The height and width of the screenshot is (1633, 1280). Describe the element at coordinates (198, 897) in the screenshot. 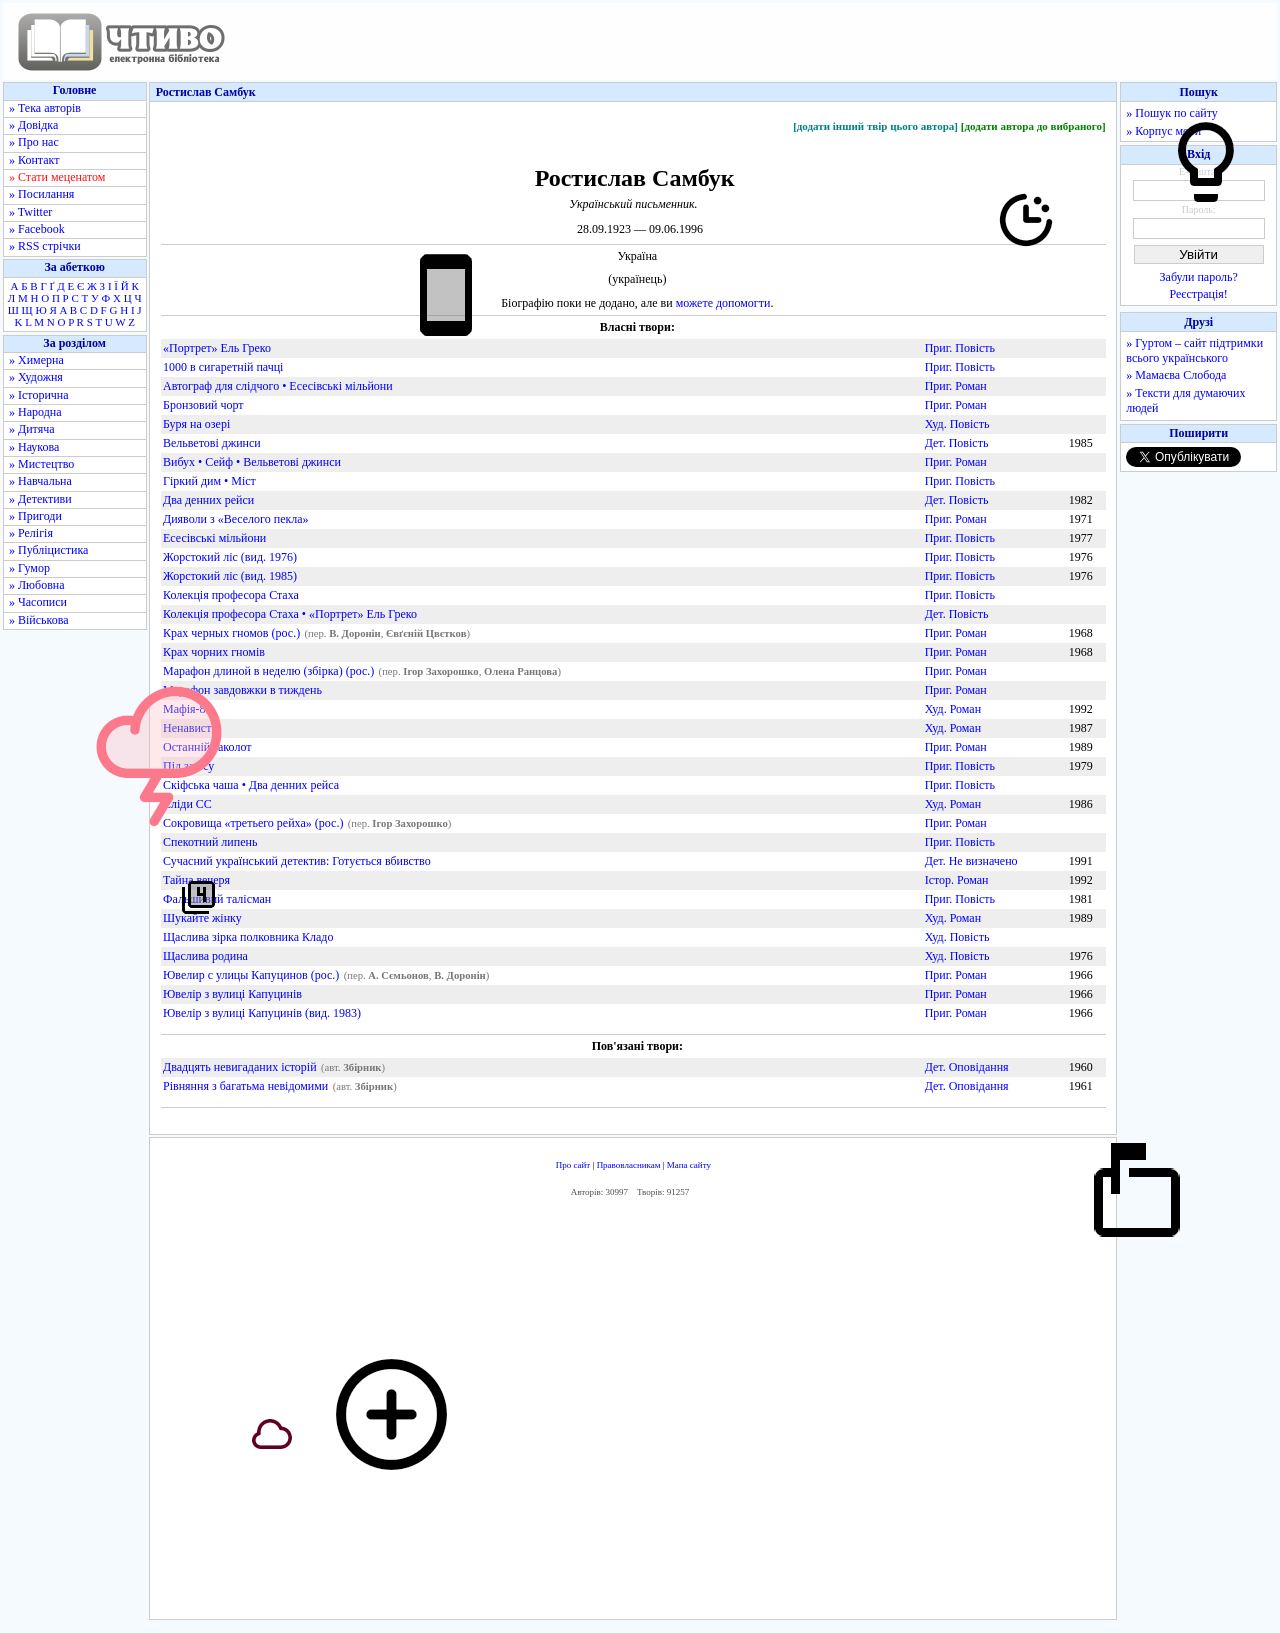

I see `select 4 images or items` at that location.